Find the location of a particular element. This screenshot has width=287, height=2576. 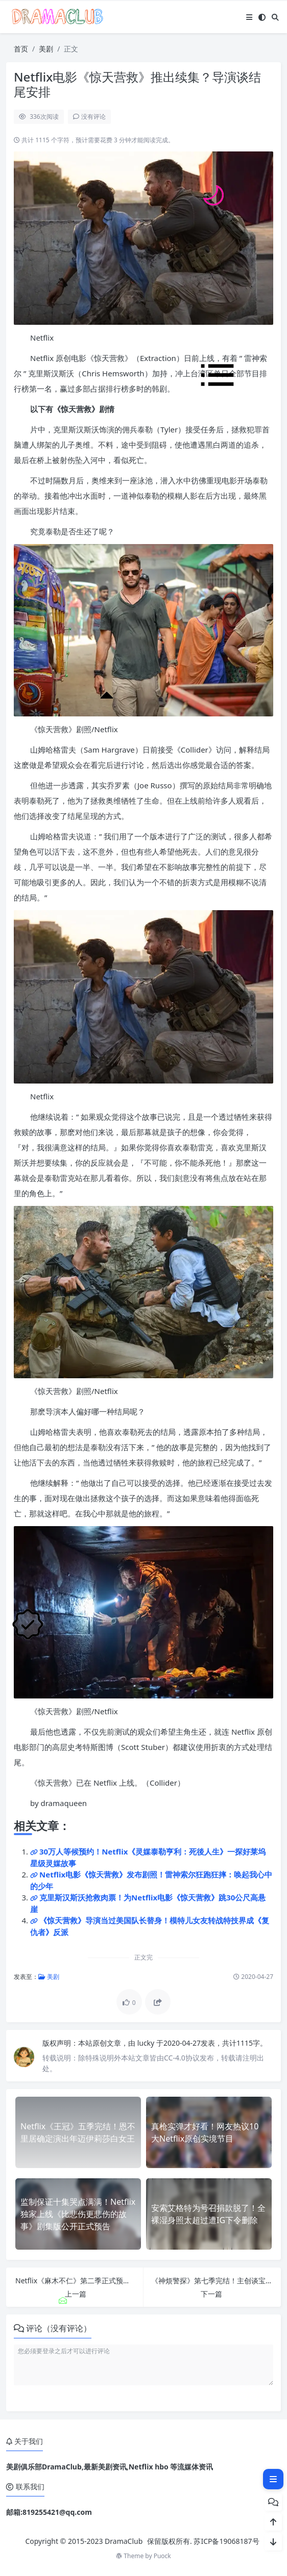

indicates verified or authenticated status is located at coordinates (28, 1624).